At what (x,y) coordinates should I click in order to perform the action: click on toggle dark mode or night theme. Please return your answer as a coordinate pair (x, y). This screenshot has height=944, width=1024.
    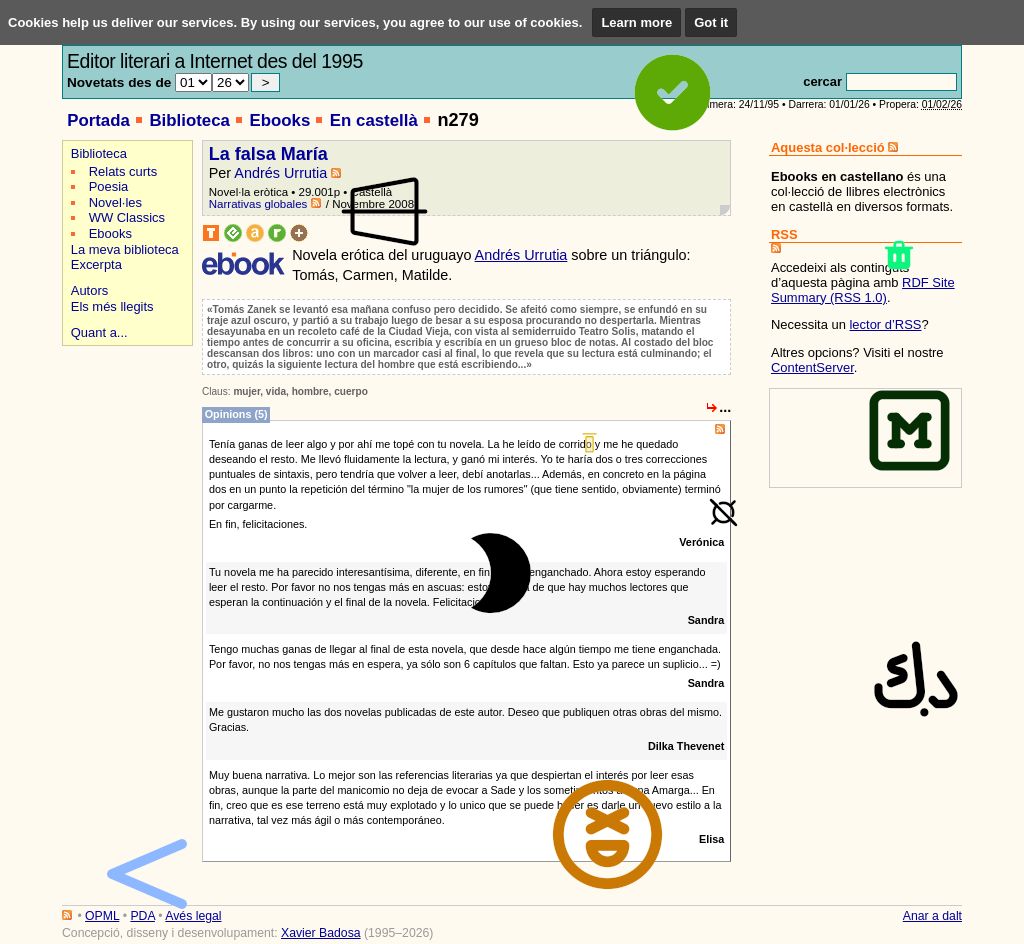
    Looking at the image, I should click on (499, 573).